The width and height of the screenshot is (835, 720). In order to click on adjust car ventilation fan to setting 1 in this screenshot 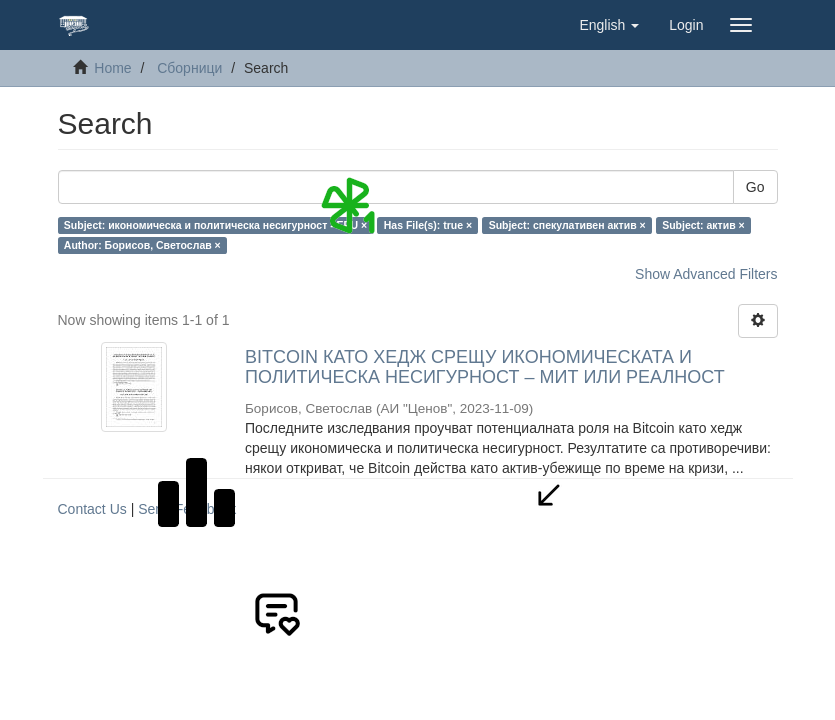, I will do `click(349, 205)`.